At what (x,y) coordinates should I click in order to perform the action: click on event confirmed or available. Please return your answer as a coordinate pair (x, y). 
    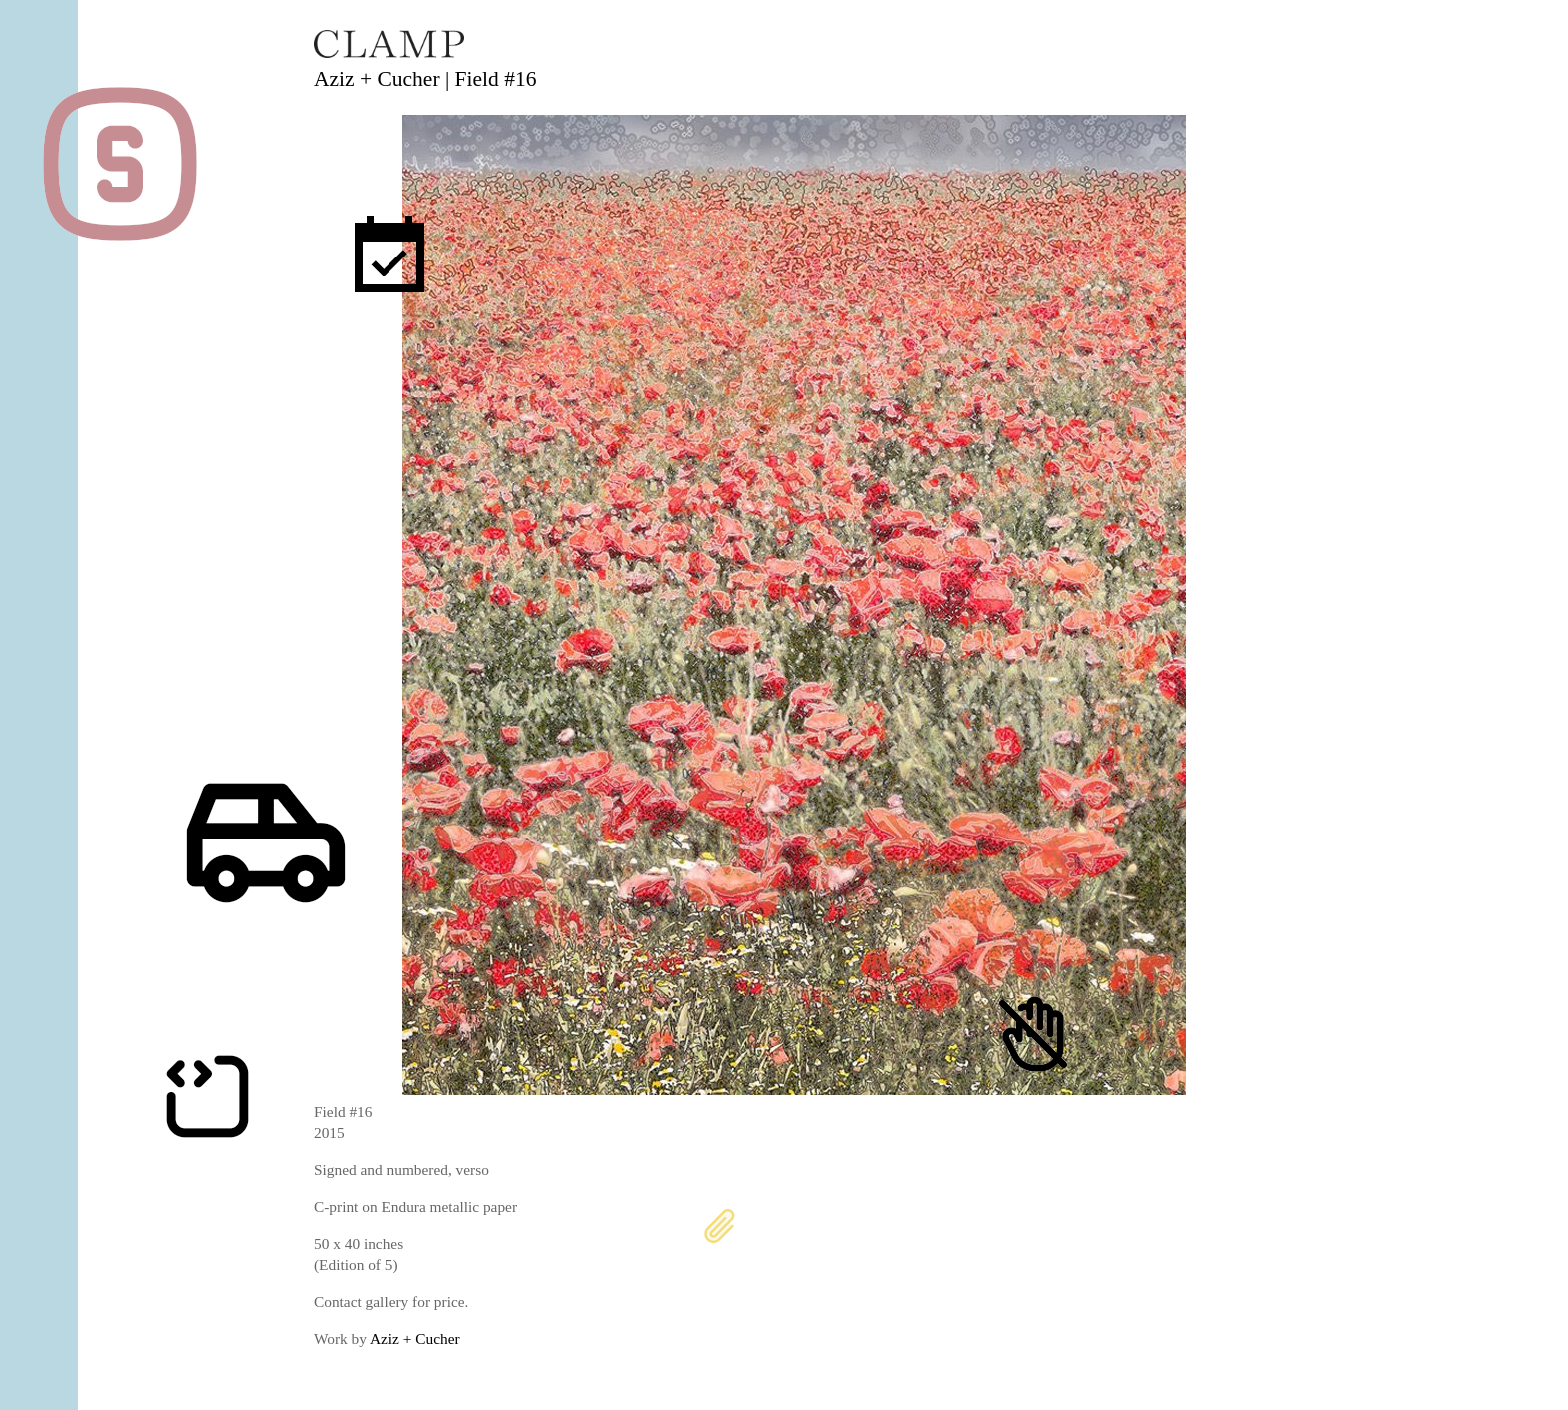
    Looking at the image, I should click on (389, 257).